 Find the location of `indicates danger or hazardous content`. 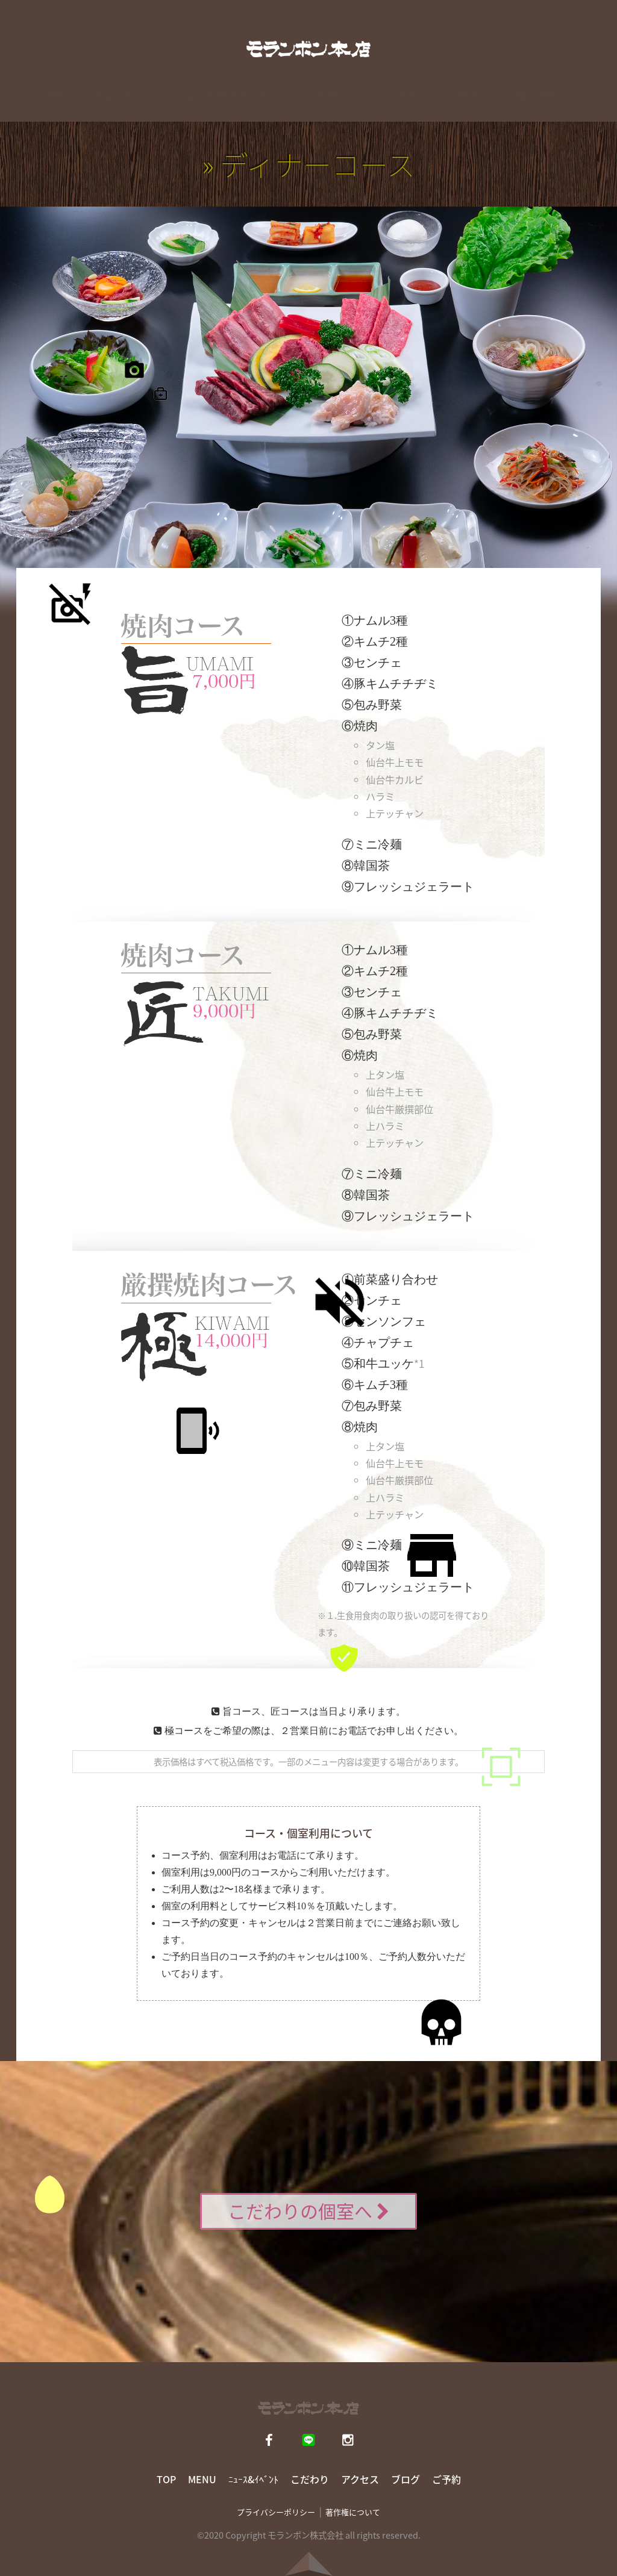

indicates danger or hazardous content is located at coordinates (441, 2022).